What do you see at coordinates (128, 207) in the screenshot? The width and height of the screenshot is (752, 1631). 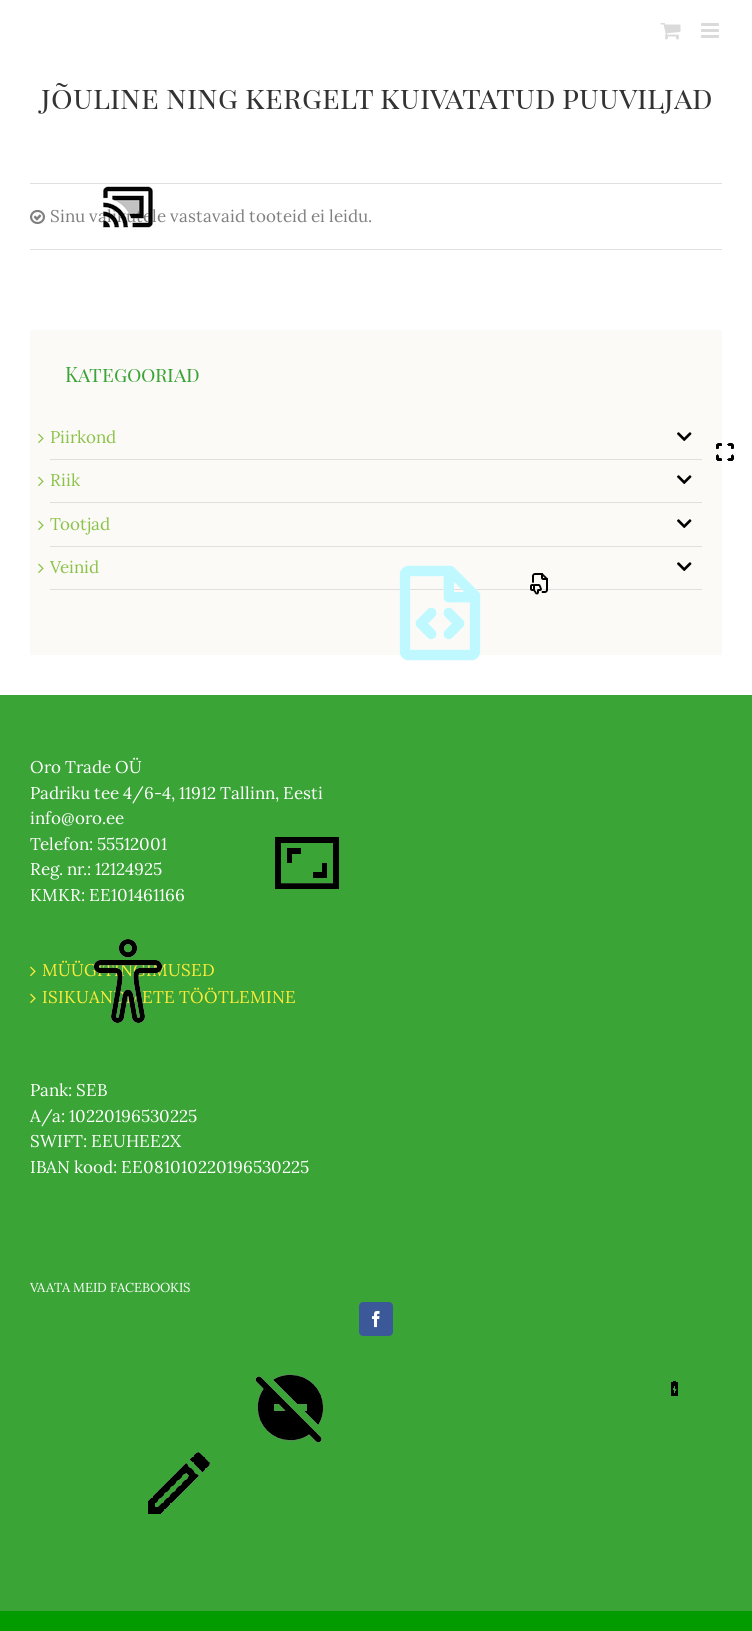 I see `indicates active casting to a connected device` at bounding box center [128, 207].